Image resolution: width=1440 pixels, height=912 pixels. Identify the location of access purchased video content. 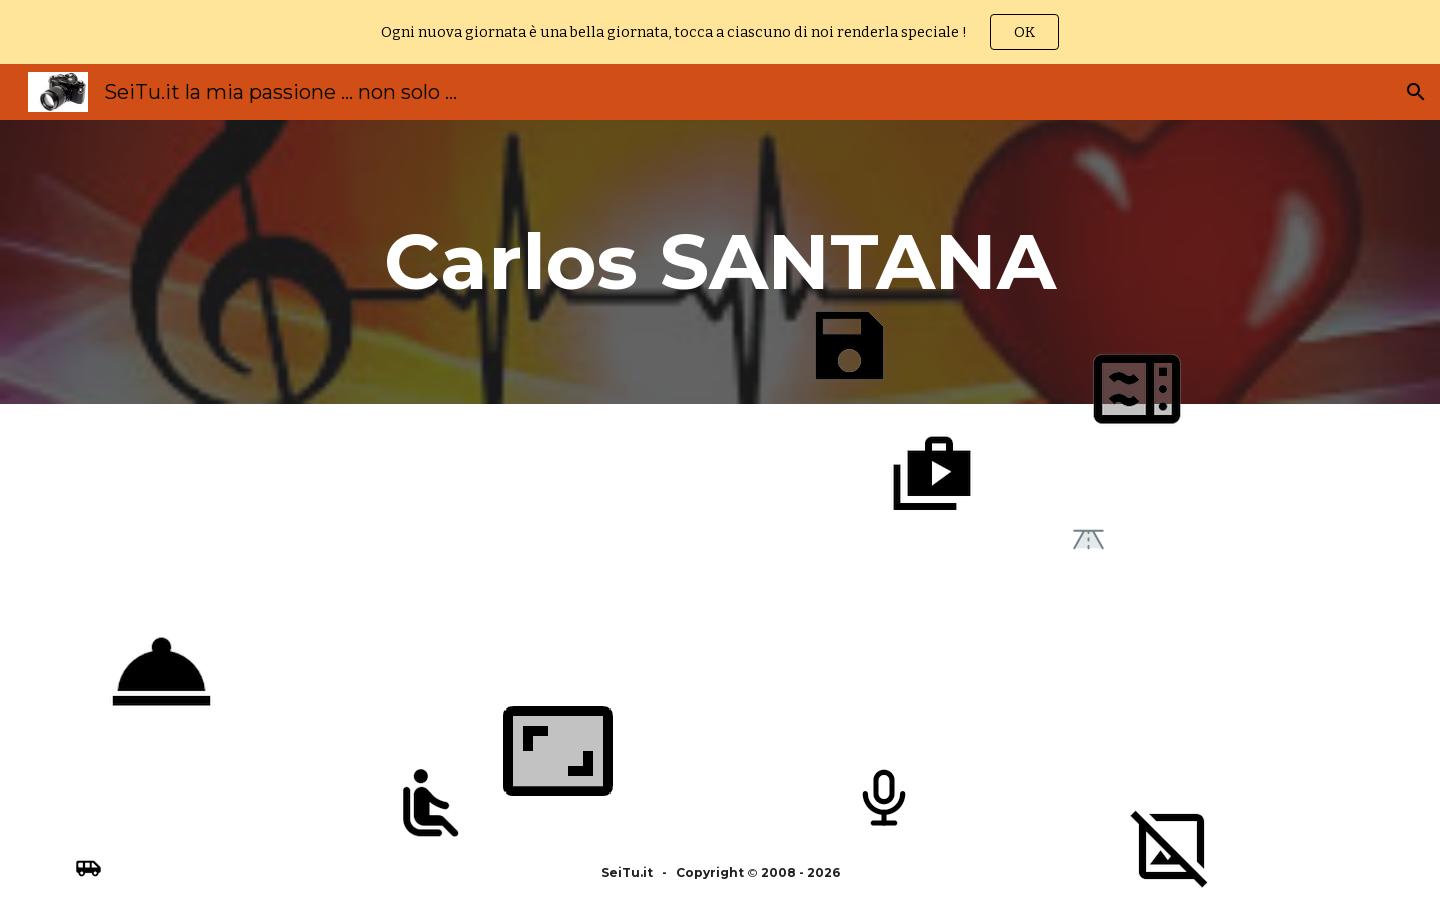
(932, 475).